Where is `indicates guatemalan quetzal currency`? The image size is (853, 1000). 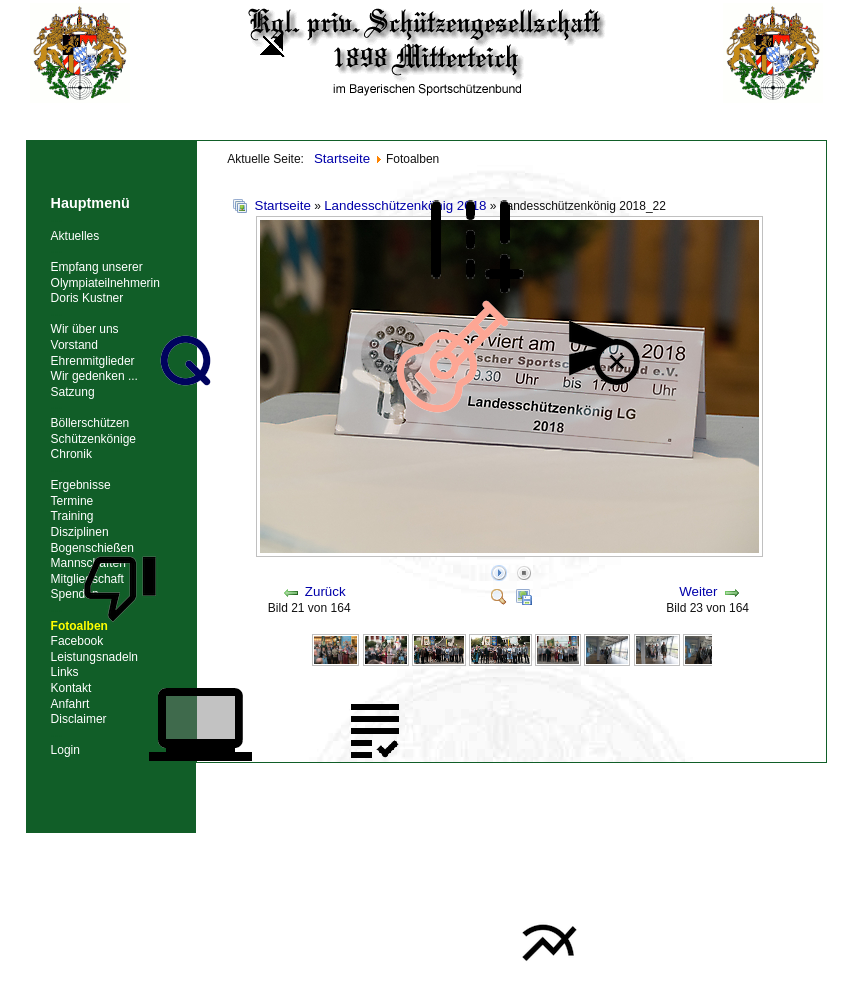 indicates guatemalan quetzal currency is located at coordinates (185, 360).